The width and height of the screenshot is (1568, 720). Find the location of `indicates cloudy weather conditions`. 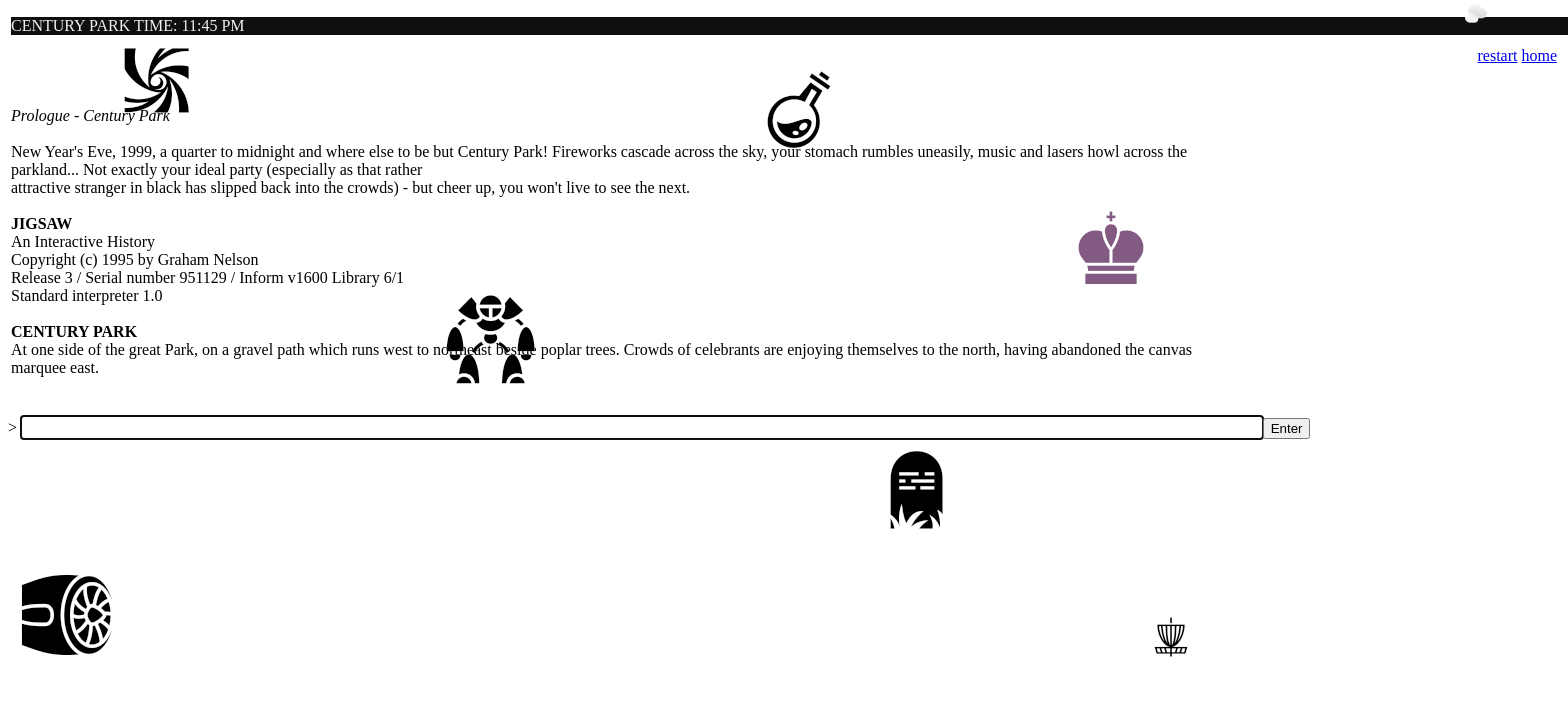

indicates cloudy weather conditions is located at coordinates (1476, 13).